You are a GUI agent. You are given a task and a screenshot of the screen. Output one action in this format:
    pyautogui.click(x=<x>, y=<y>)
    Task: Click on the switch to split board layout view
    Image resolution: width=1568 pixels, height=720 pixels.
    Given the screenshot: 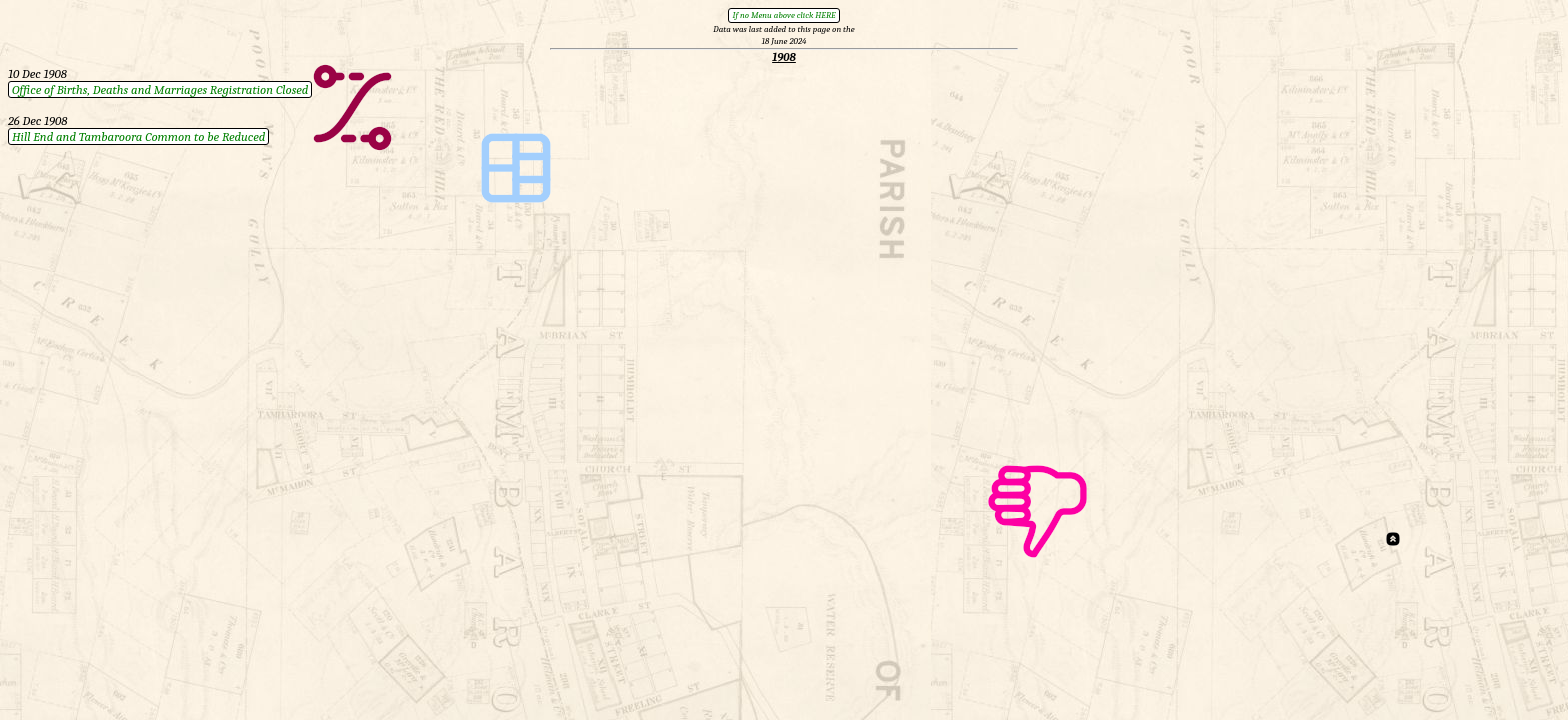 What is the action you would take?
    pyautogui.click(x=516, y=168)
    